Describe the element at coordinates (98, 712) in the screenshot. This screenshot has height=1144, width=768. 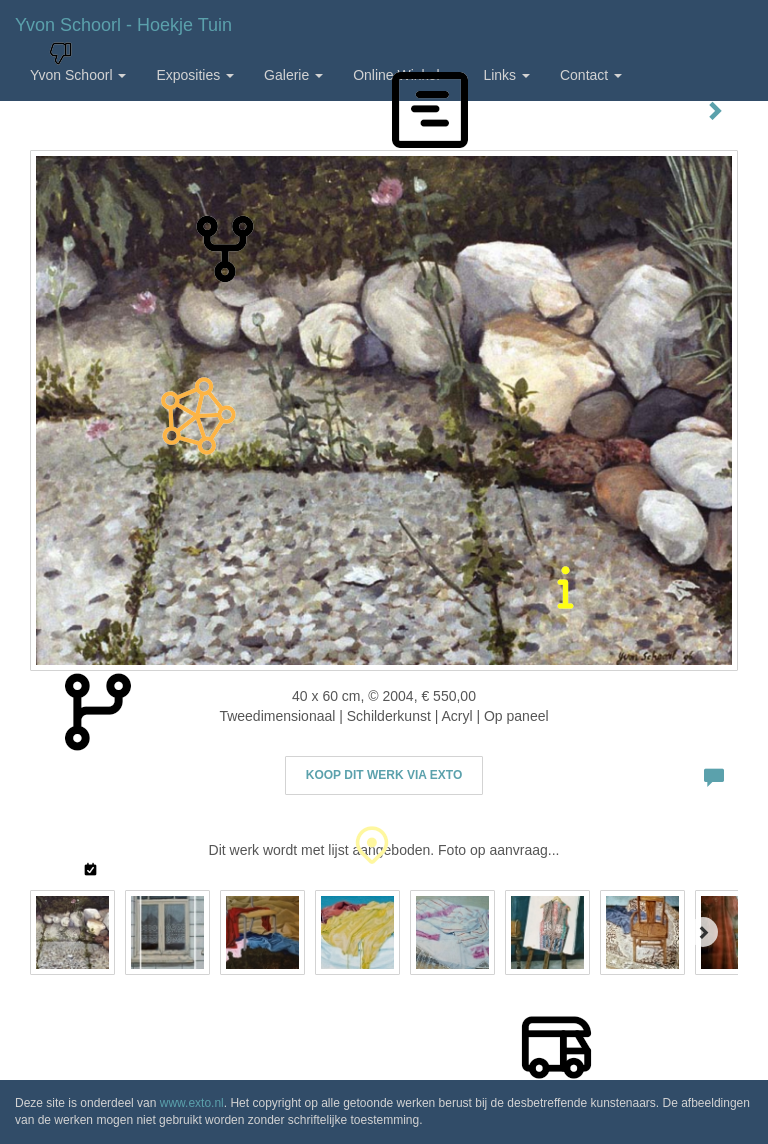
I see `view repository branches` at that location.